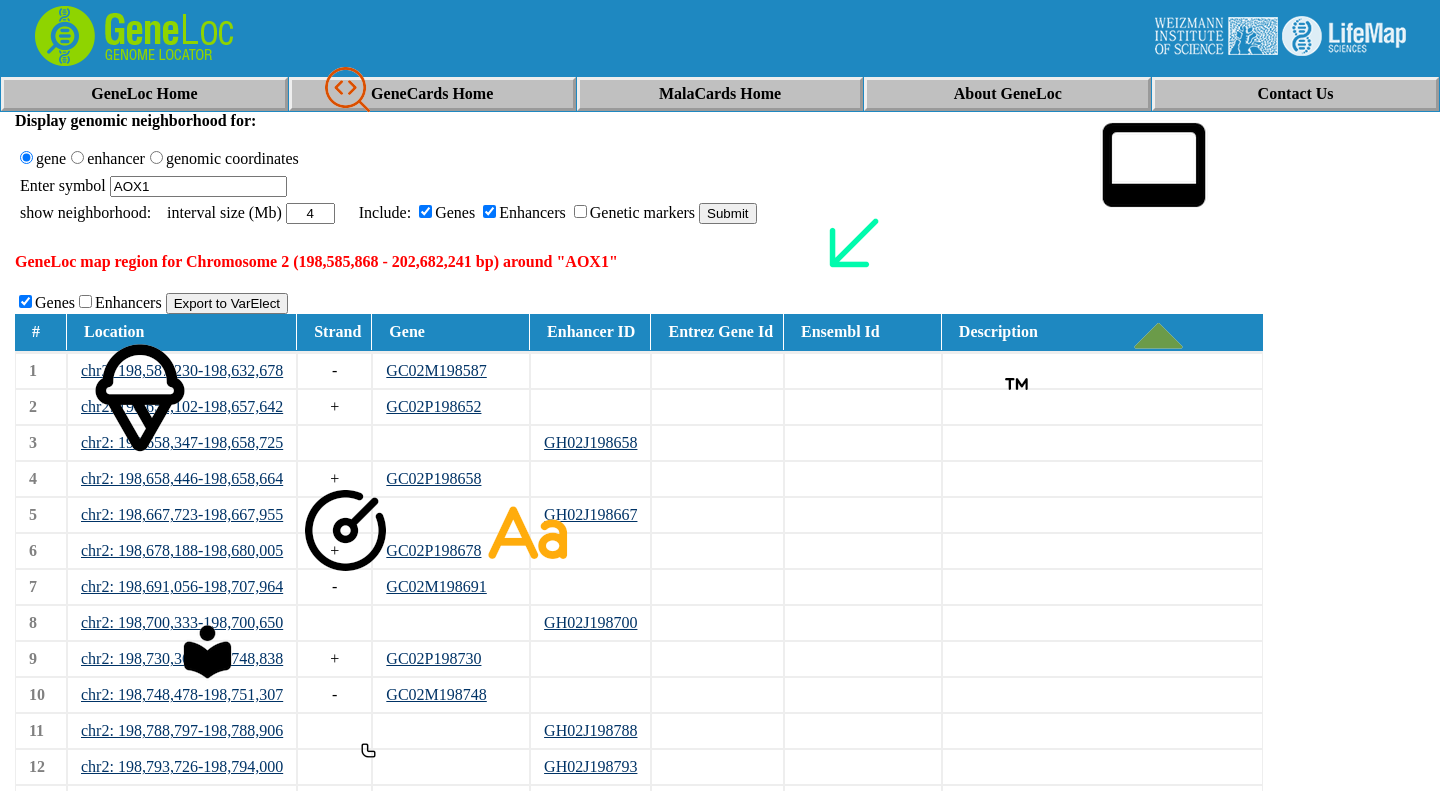 This screenshot has height=791, width=1440. I want to click on indicates trademarked content or branding, so click(1017, 384).